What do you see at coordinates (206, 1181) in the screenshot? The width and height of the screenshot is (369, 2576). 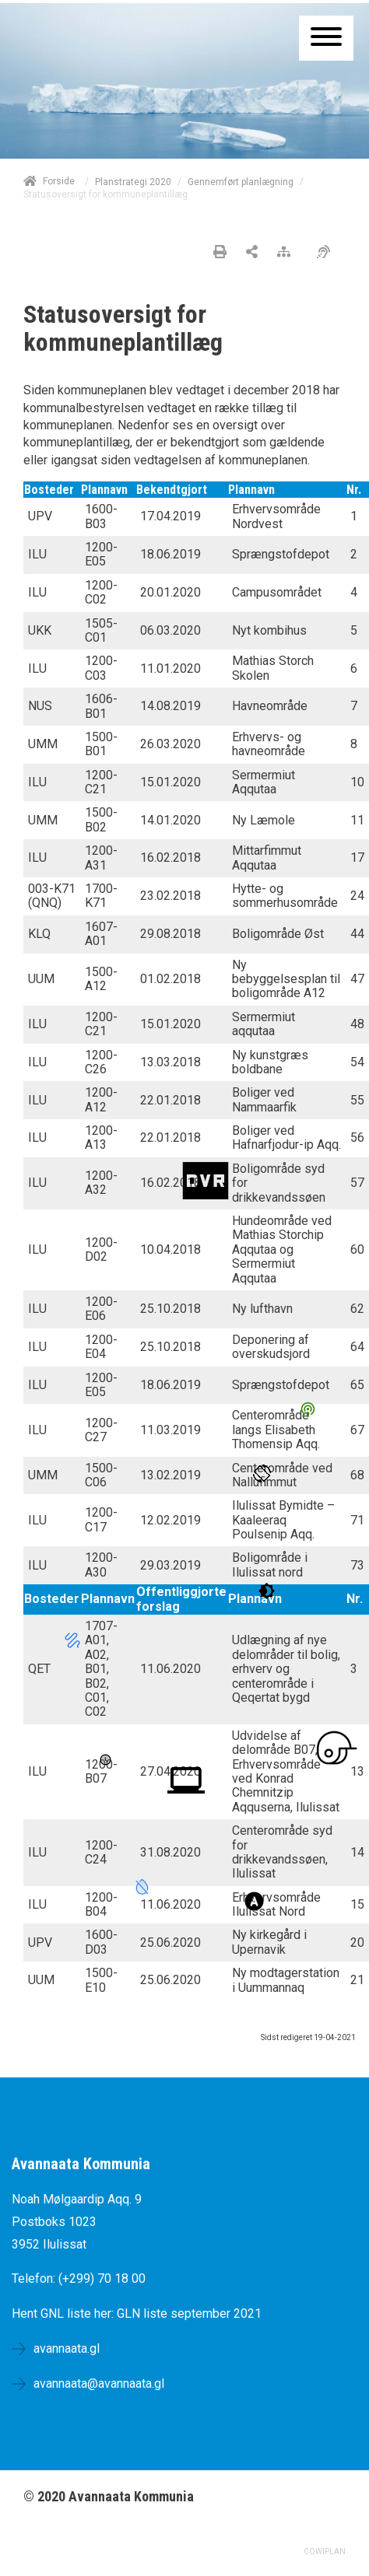 I see `access DVR recordings` at bounding box center [206, 1181].